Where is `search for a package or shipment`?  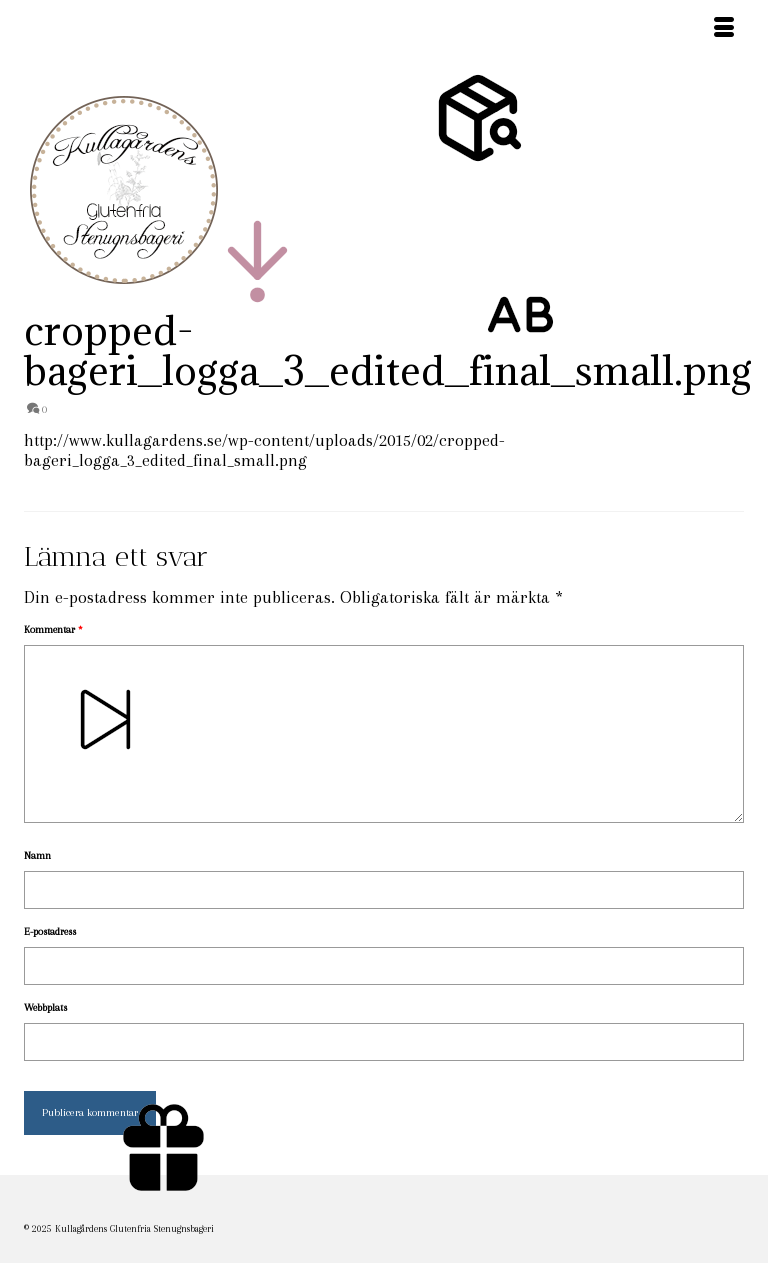 search for a package or shipment is located at coordinates (478, 118).